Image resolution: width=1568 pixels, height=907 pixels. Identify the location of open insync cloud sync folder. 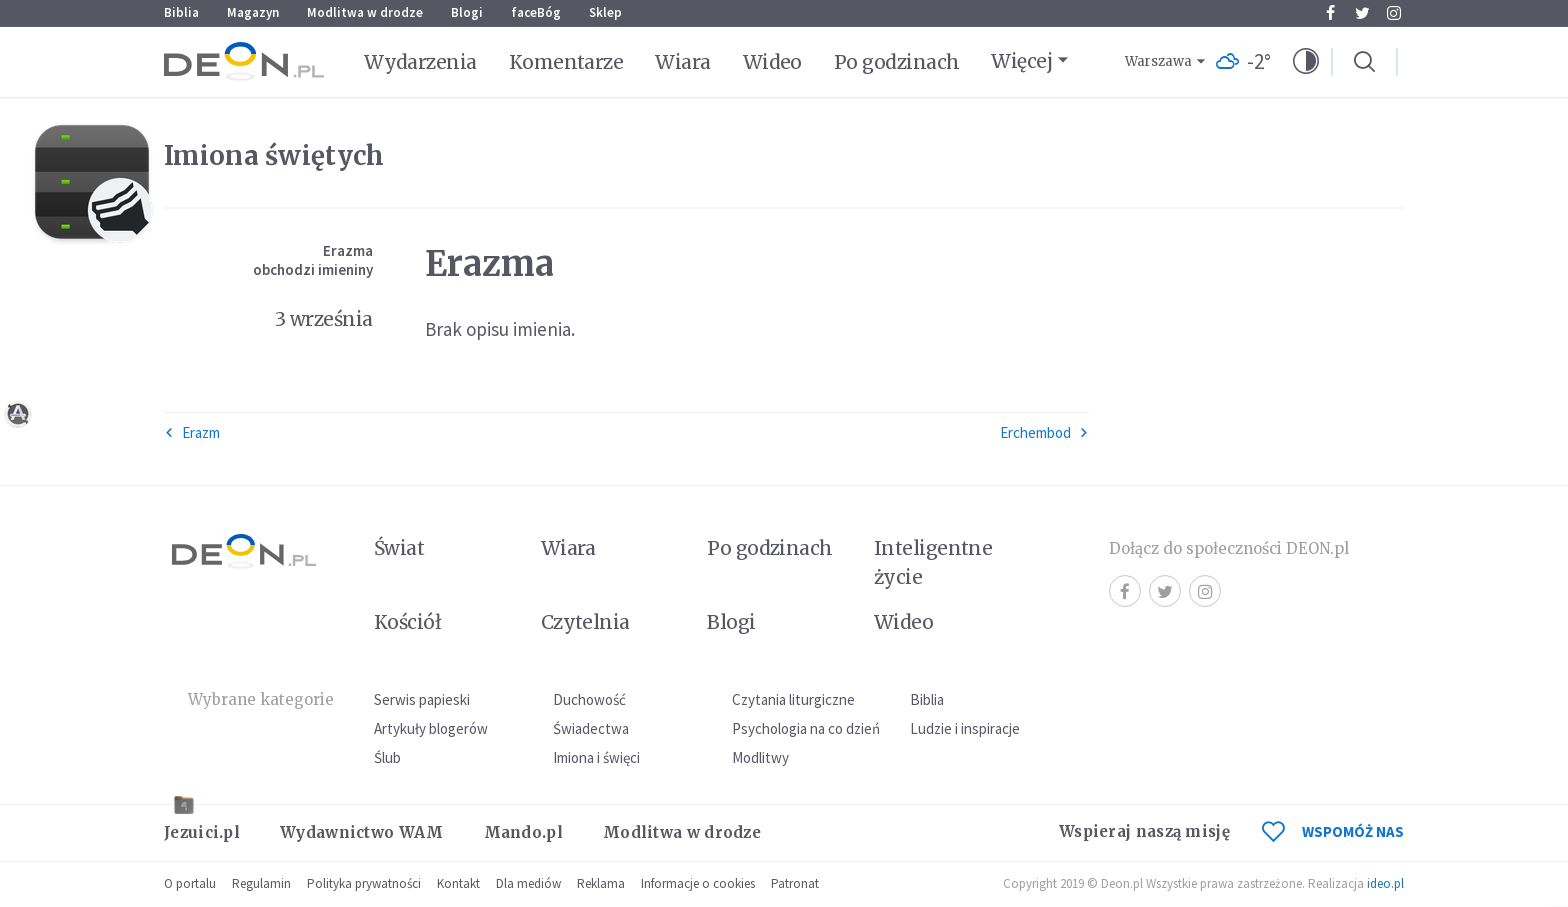
(184, 805).